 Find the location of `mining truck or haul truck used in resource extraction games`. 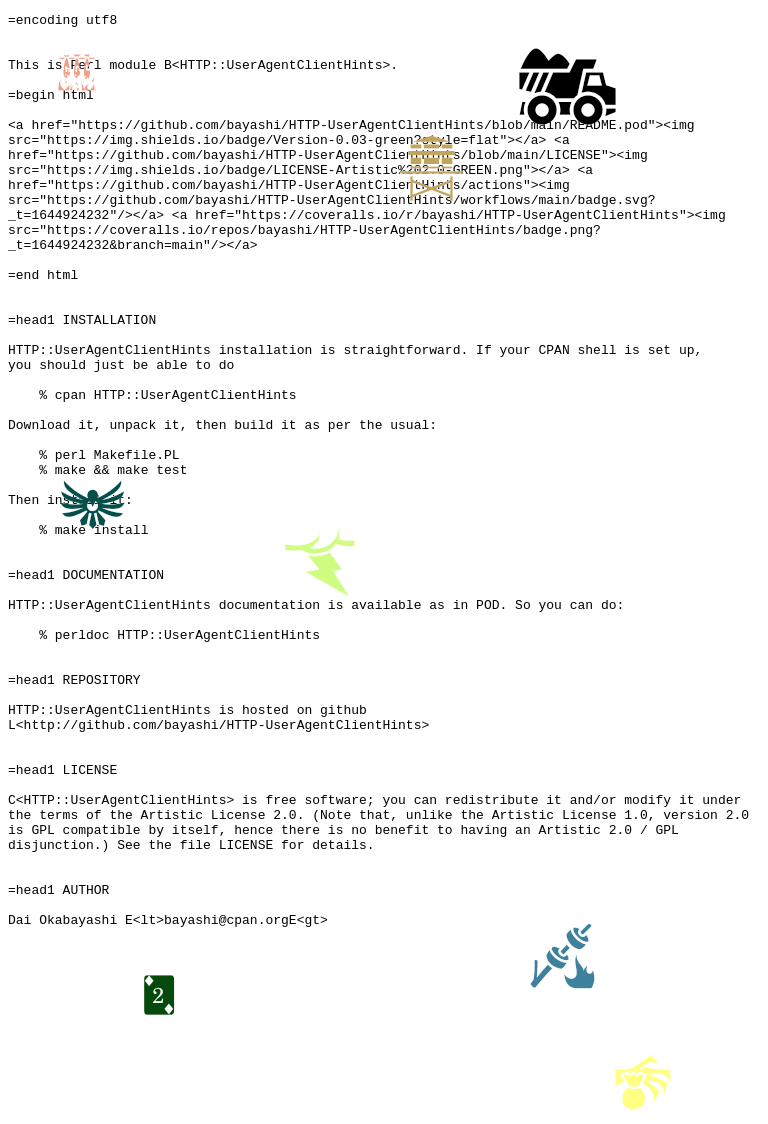

mining truck or haul truck used in resource extraction games is located at coordinates (567, 86).